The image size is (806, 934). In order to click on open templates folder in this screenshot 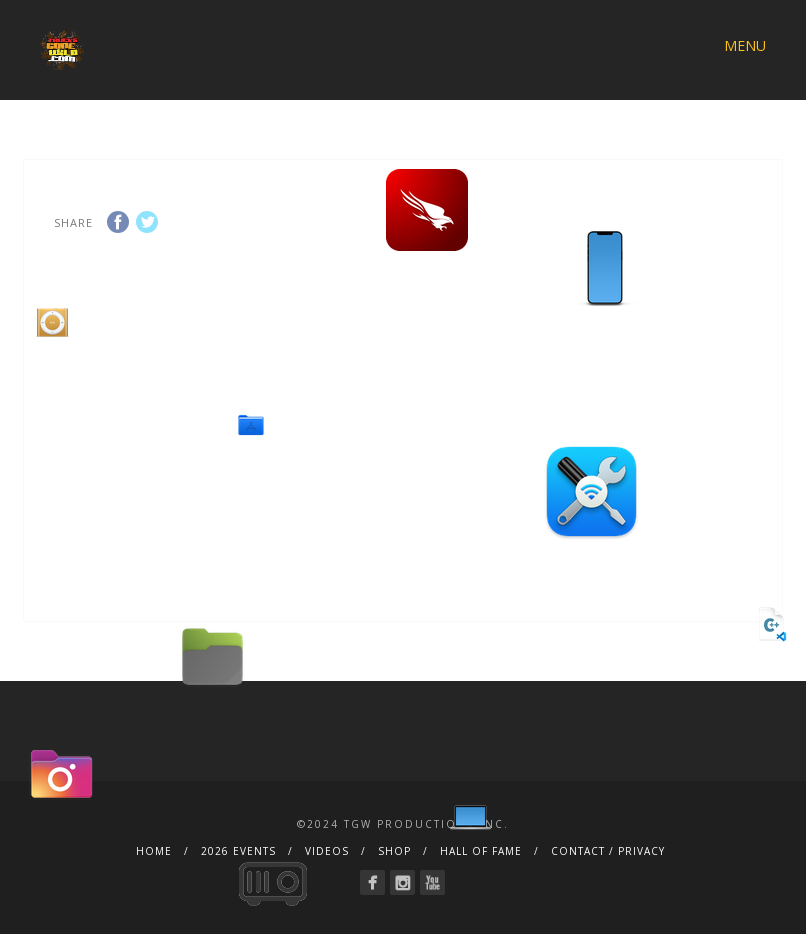, I will do `click(251, 425)`.